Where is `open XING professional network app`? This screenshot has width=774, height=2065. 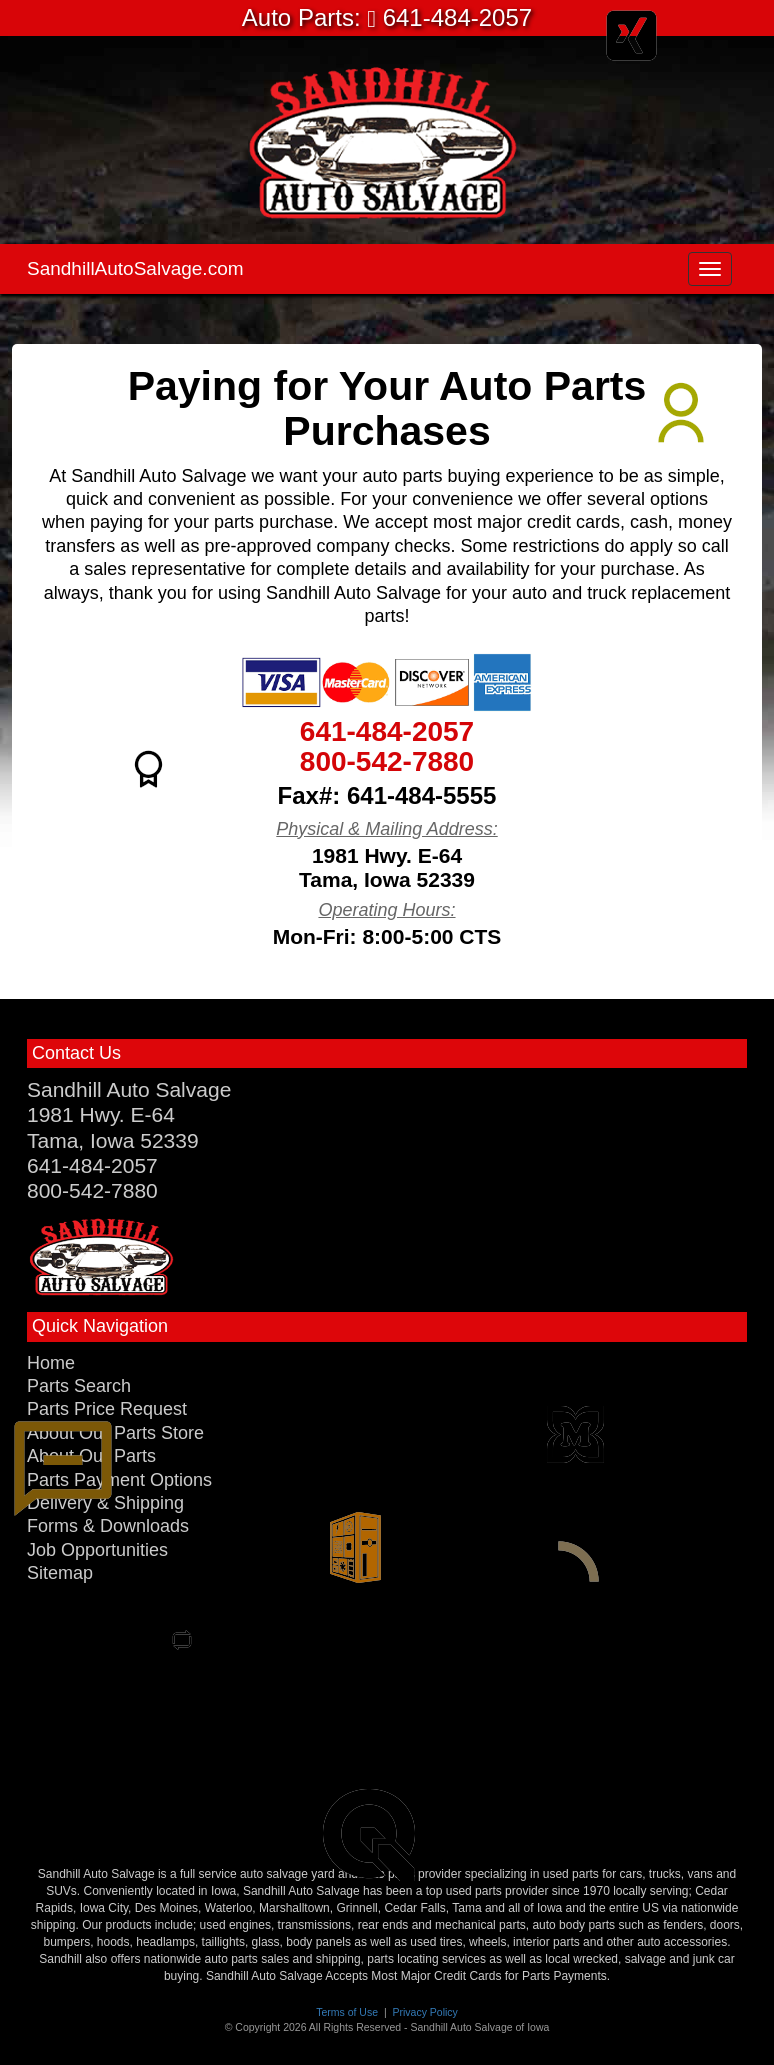
open XING professional network app is located at coordinates (631, 35).